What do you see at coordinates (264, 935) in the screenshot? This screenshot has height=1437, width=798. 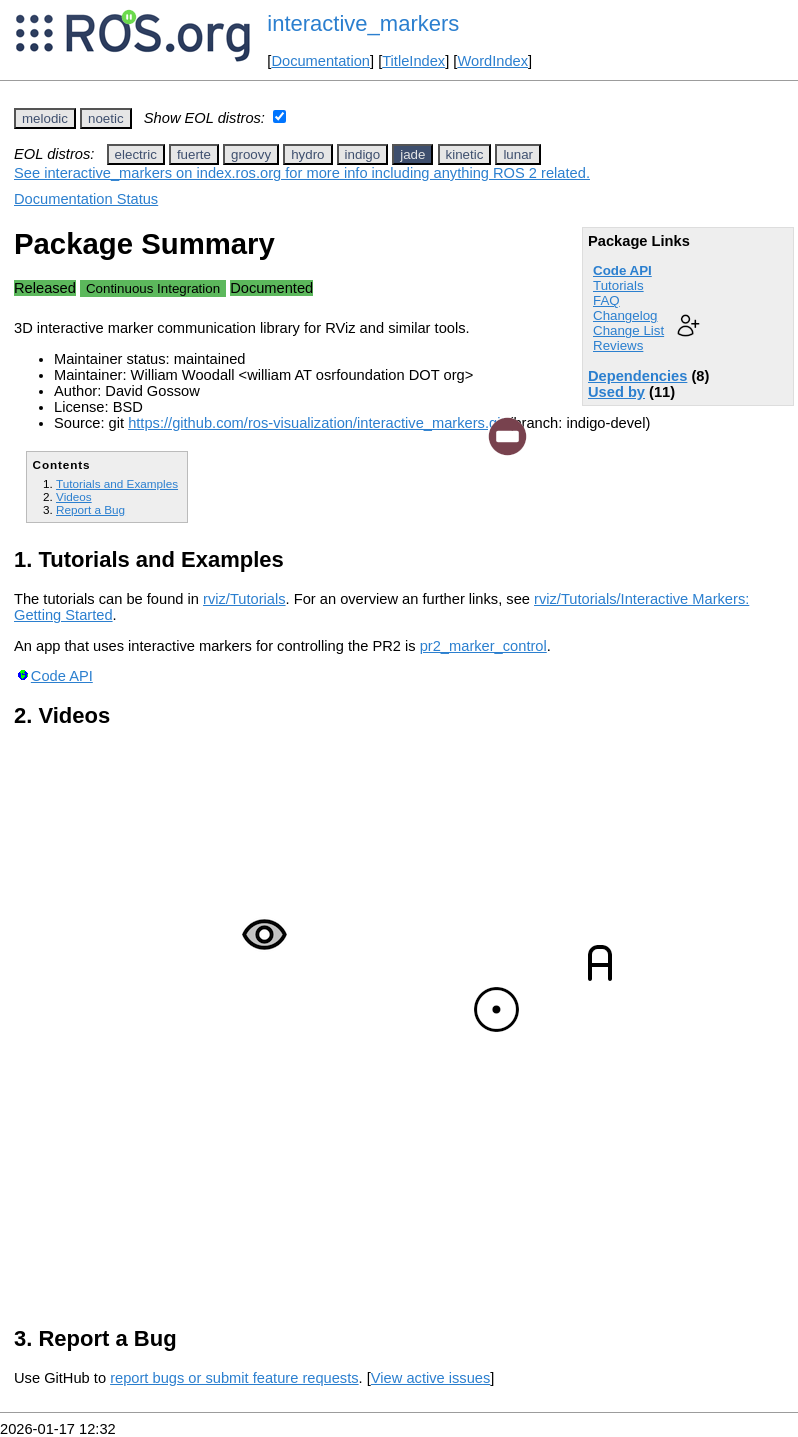 I see `toggle visibility of content or password` at bounding box center [264, 935].